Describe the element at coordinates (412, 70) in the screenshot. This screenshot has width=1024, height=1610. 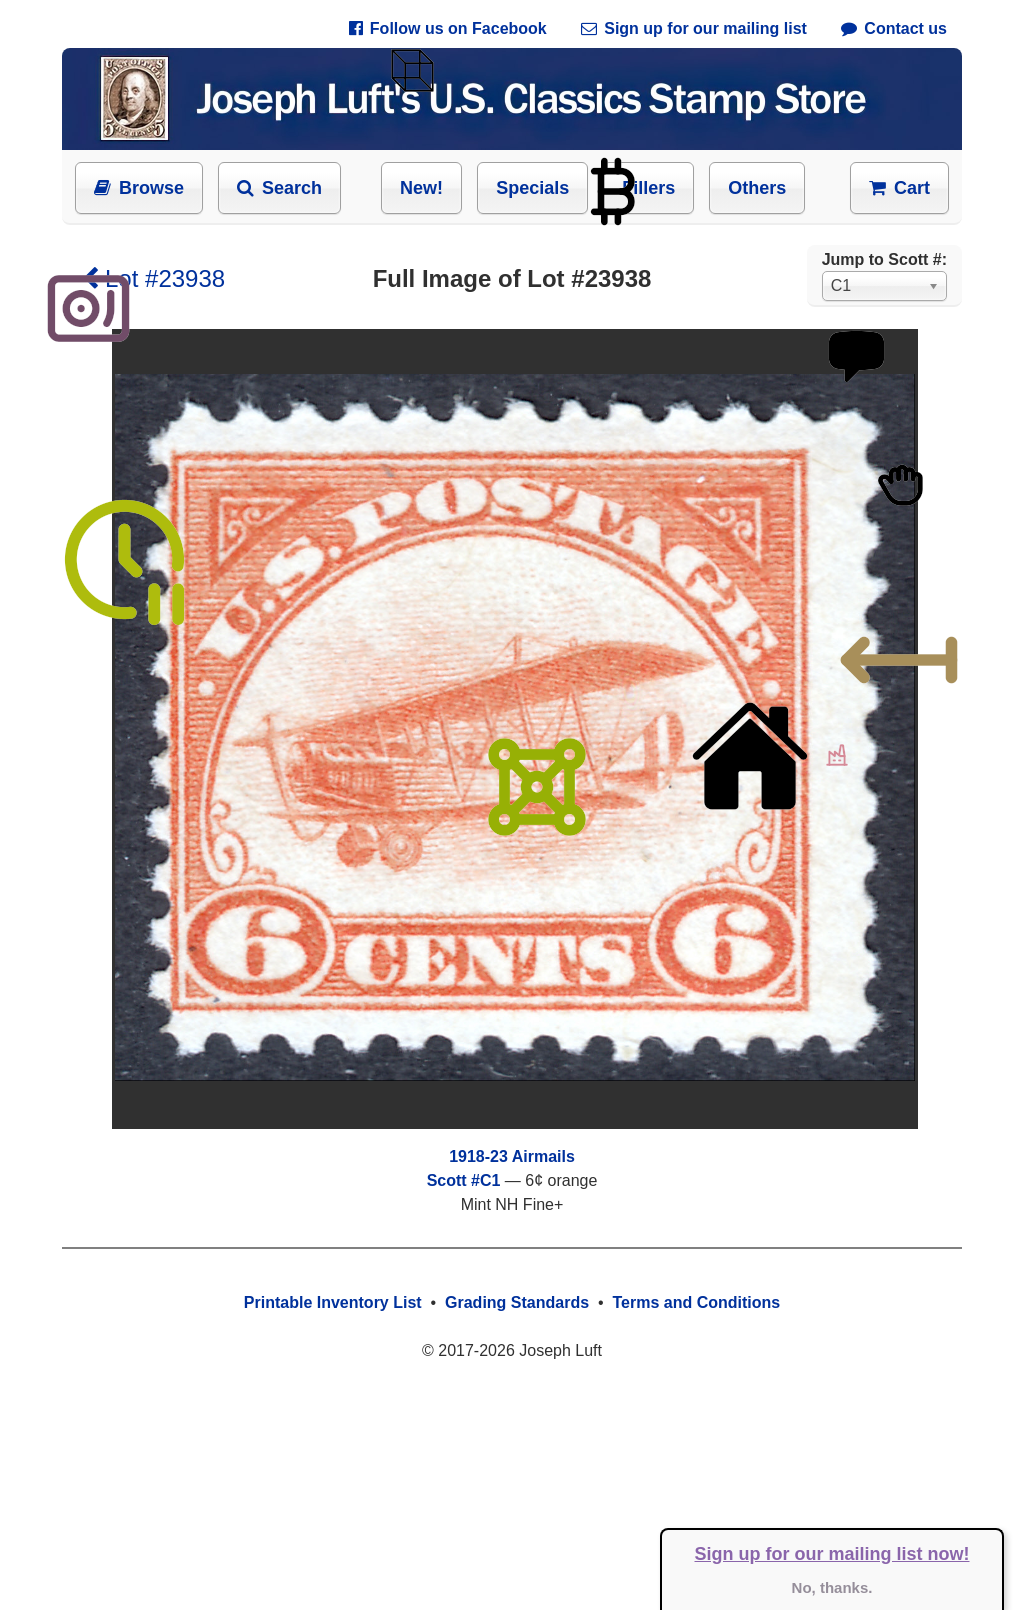
I see `view 3D model or object` at that location.